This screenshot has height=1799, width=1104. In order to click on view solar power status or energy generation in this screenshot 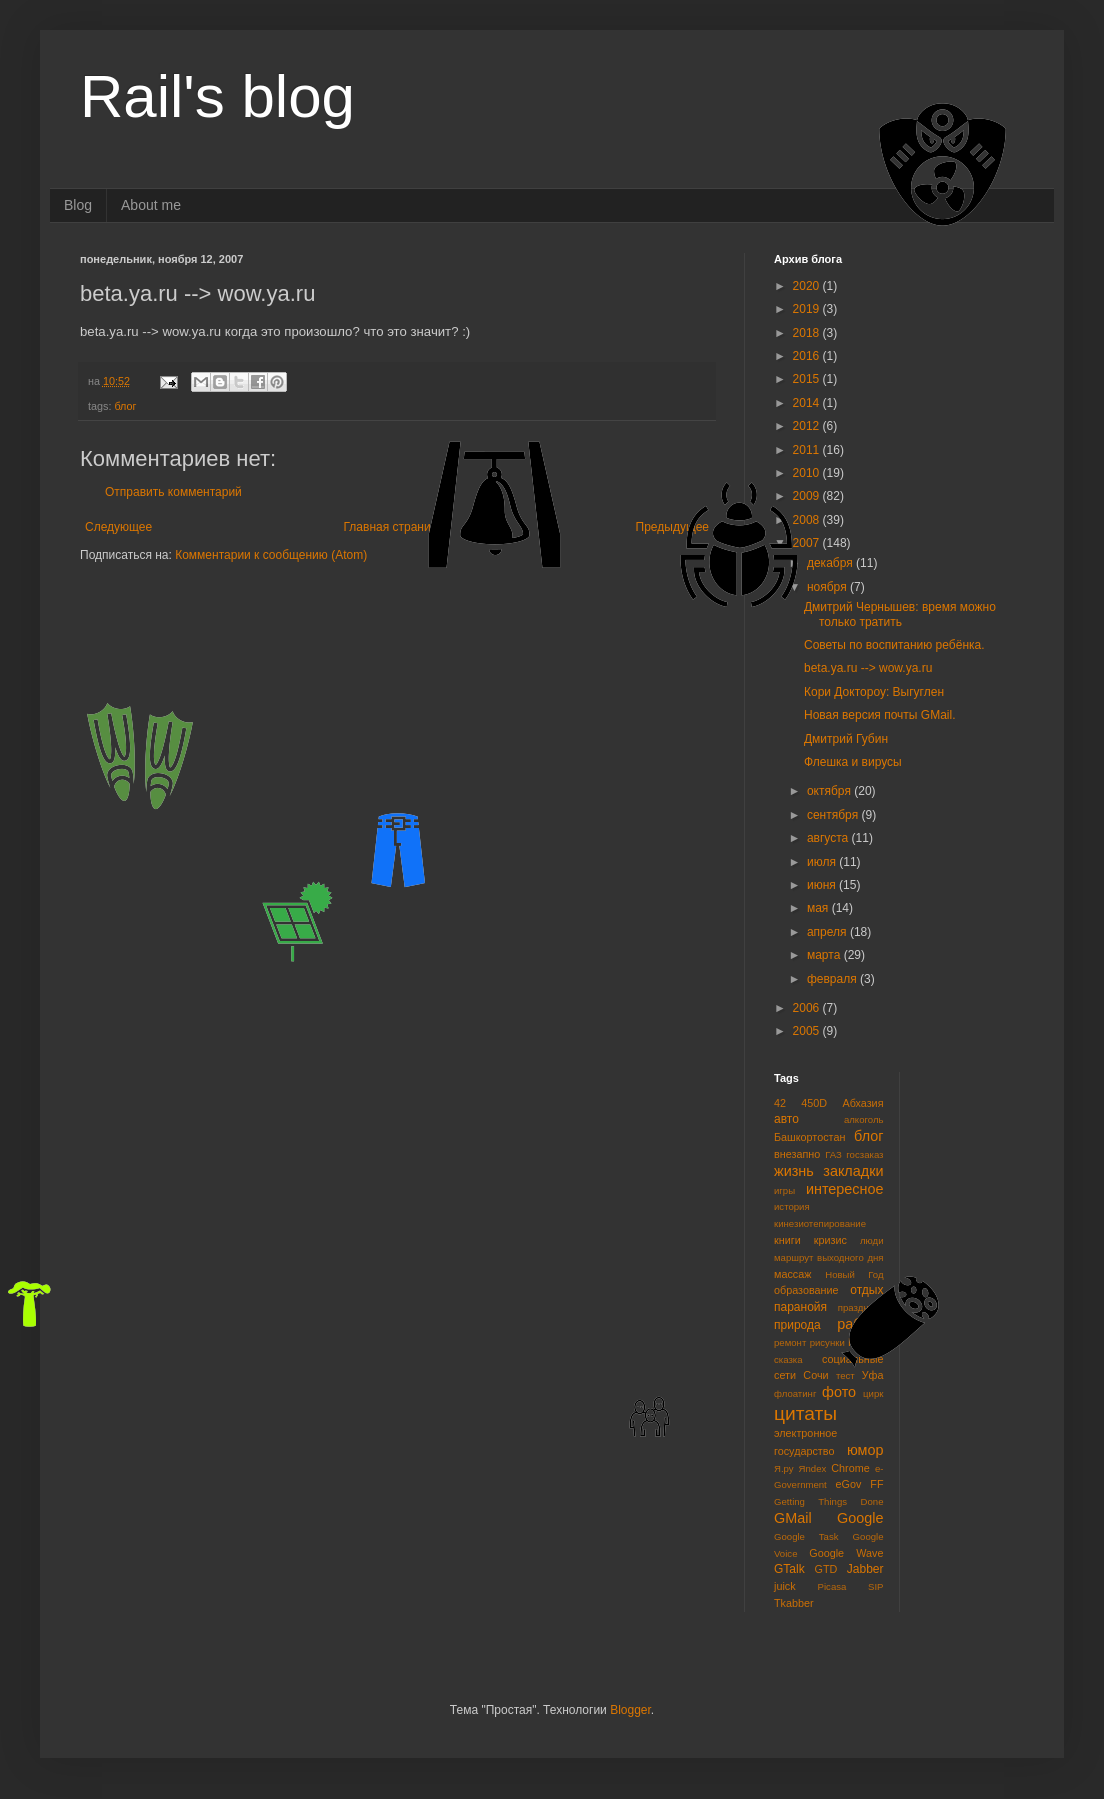, I will do `click(297, 921)`.